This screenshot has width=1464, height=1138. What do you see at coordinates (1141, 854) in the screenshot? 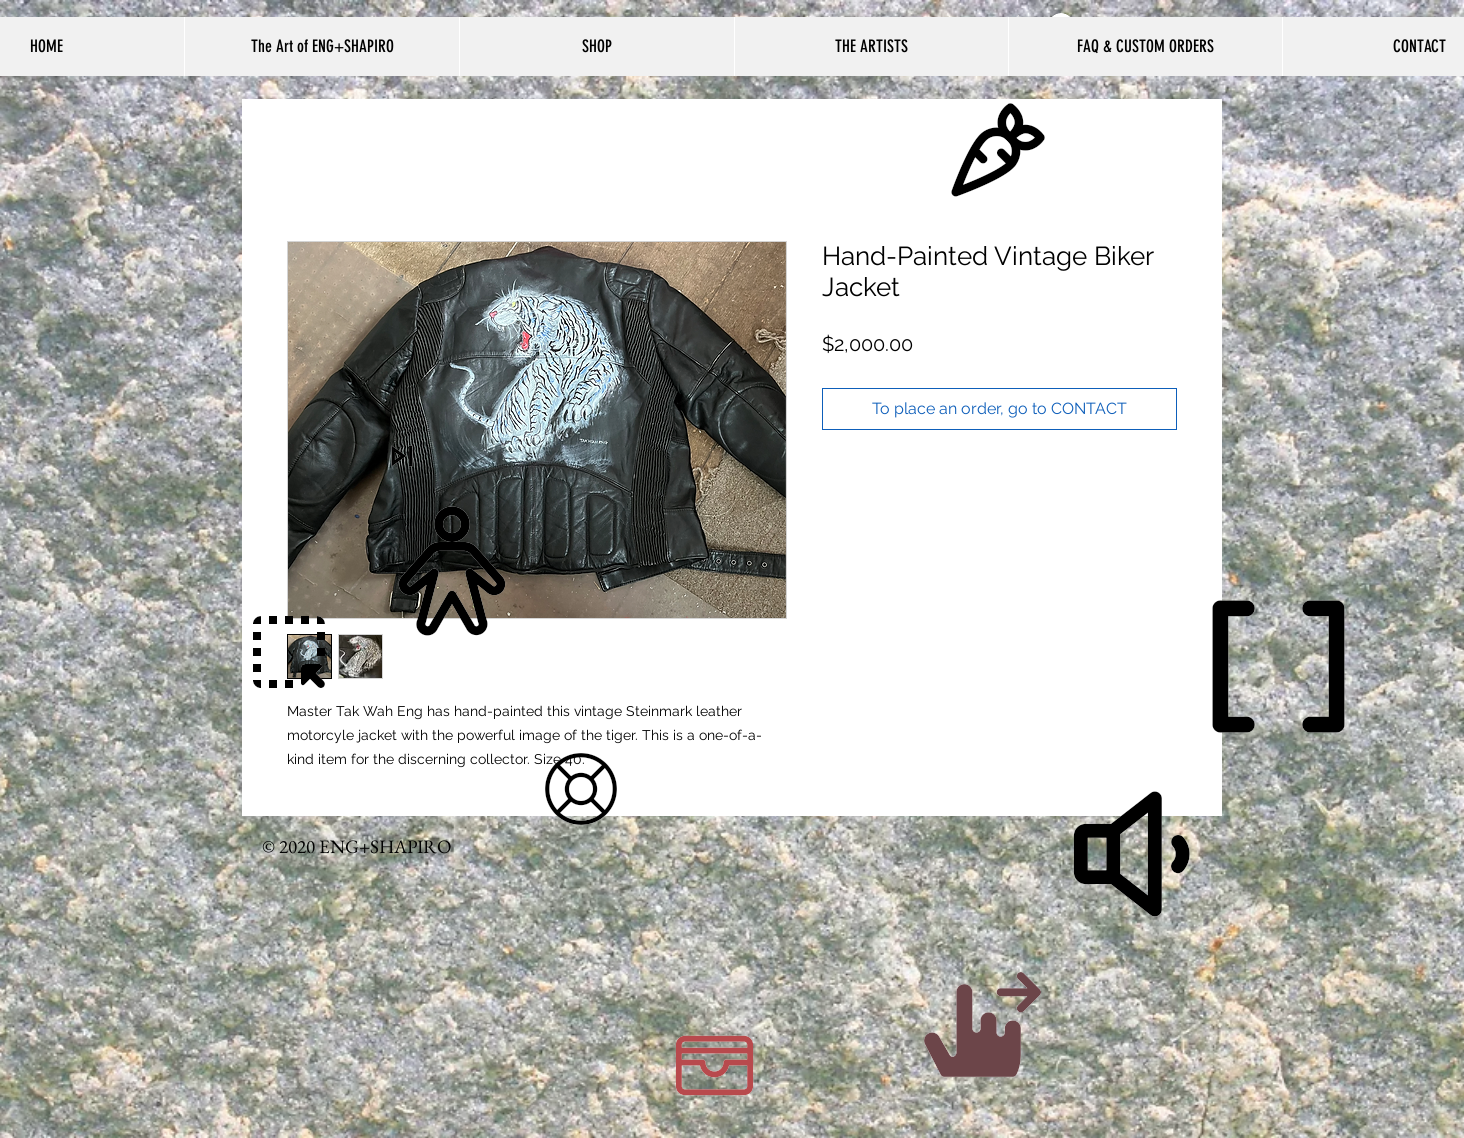
I see `volume set to low` at bounding box center [1141, 854].